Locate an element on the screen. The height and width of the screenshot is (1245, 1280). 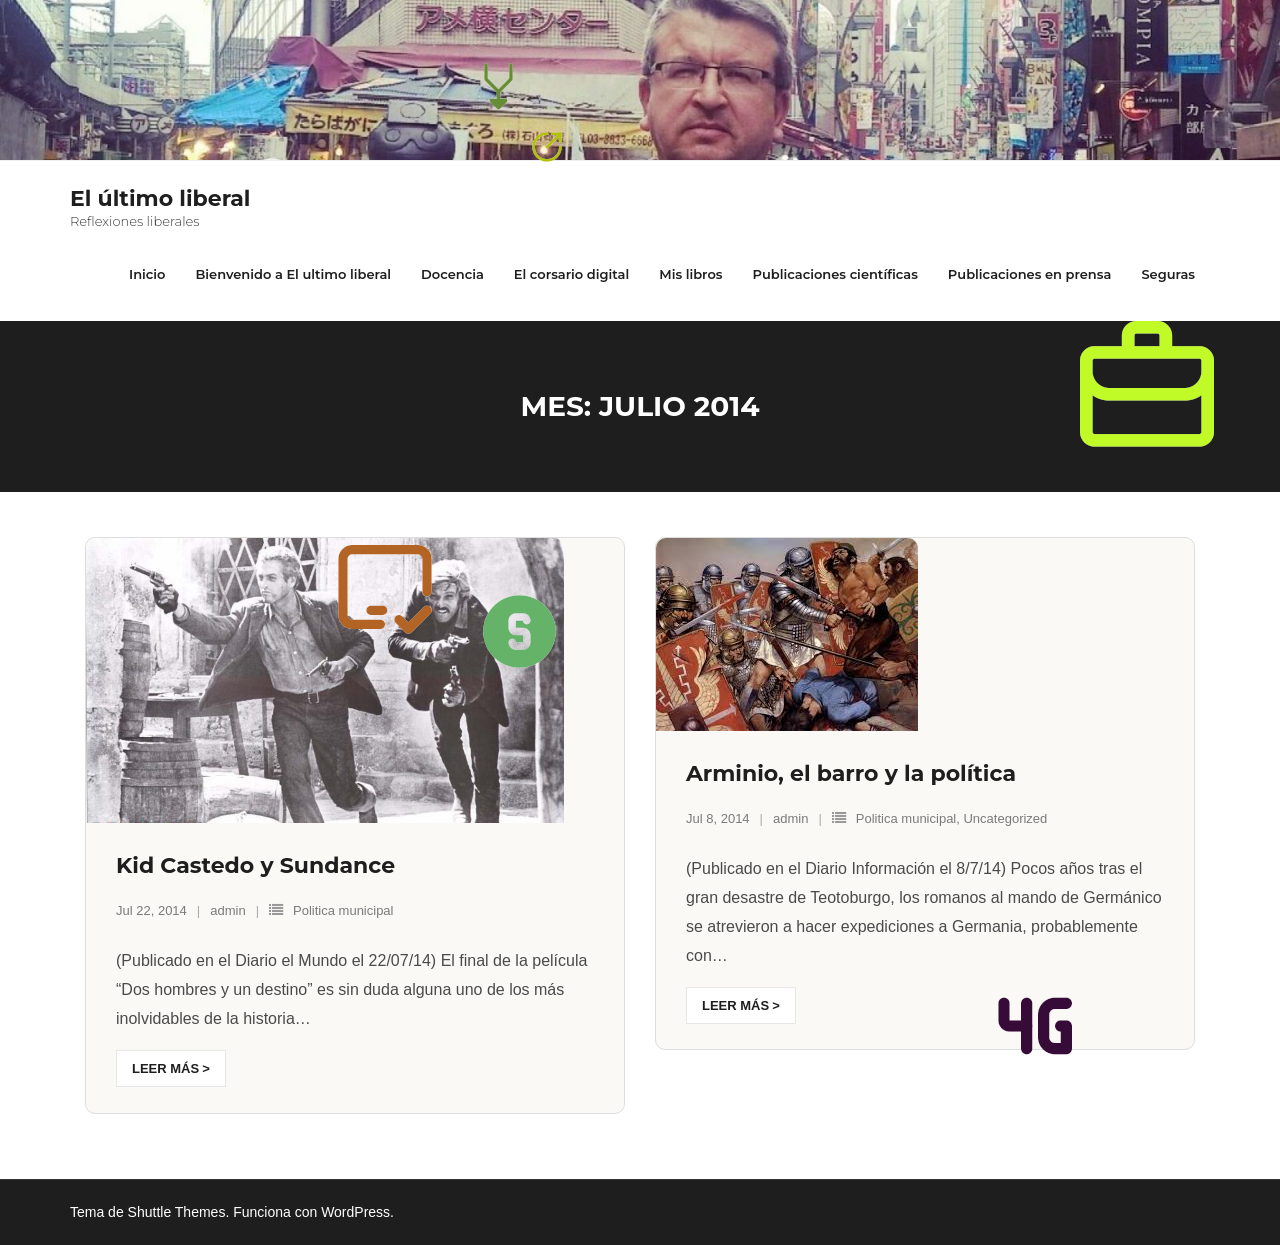
indicates a "small" size option is located at coordinates (519, 631).